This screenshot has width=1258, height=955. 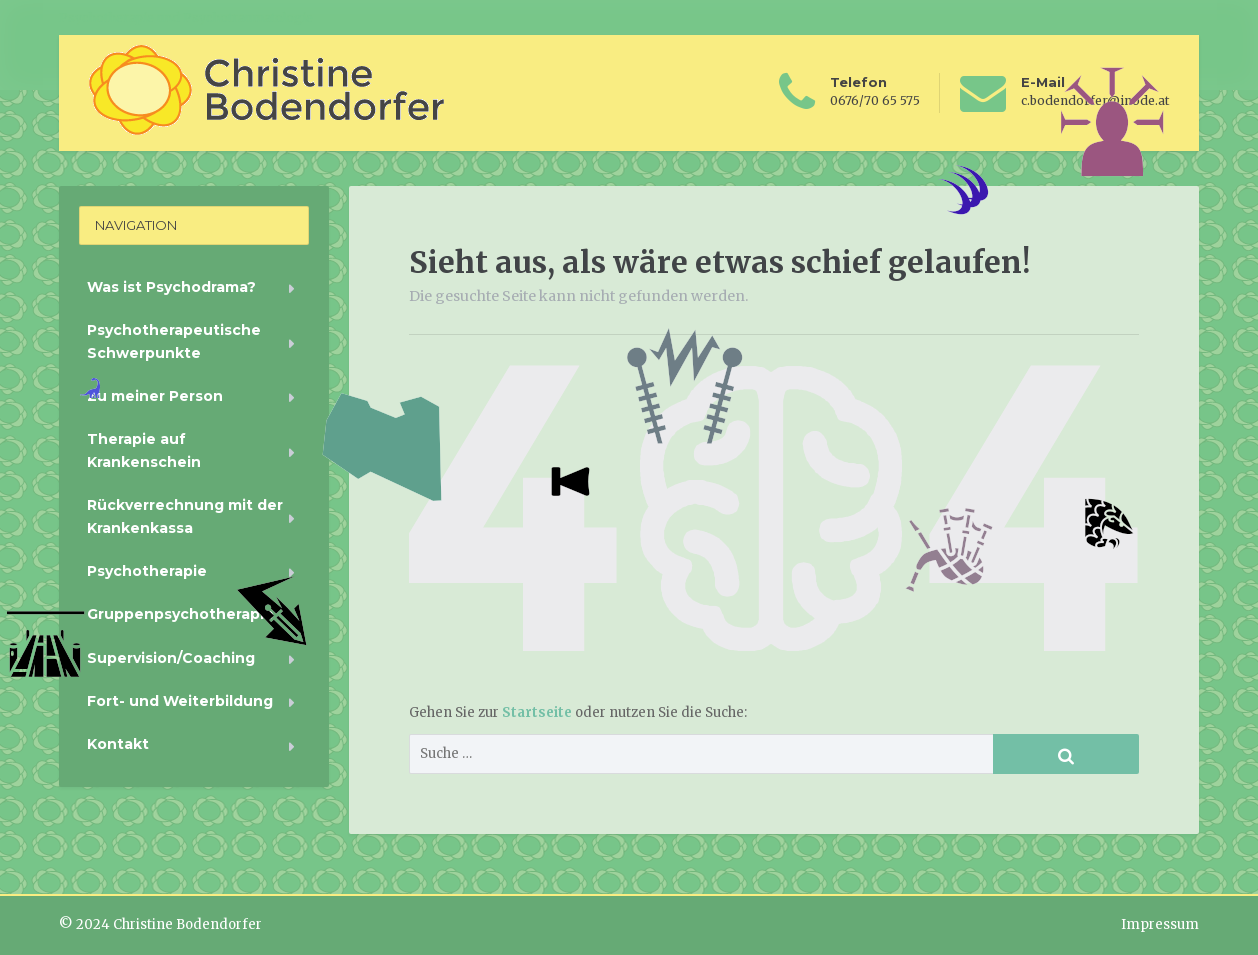 I want to click on browse traditional or folk music instruments, so click(x=949, y=550).